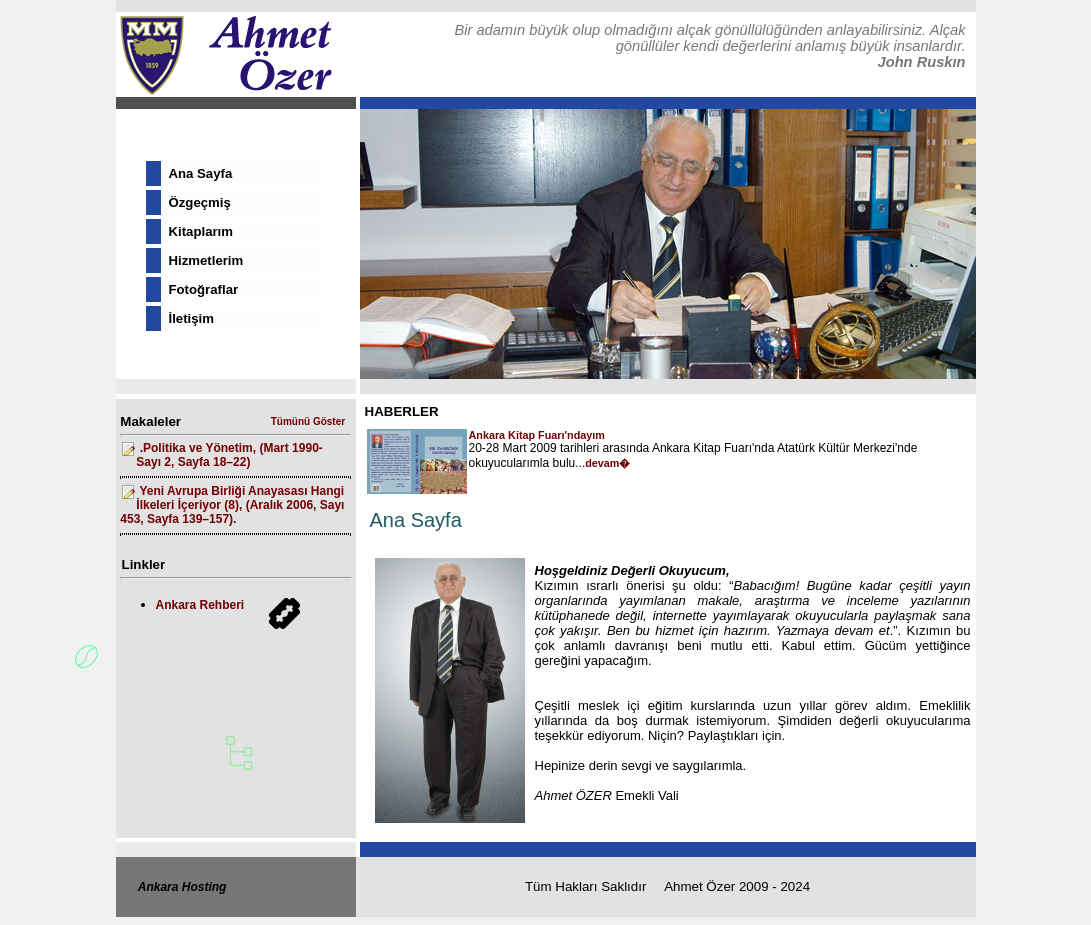 The image size is (1091, 925). What do you see at coordinates (284, 613) in the screenshot?
I see `razor blade tool icon` at bounding box center [284, 613].